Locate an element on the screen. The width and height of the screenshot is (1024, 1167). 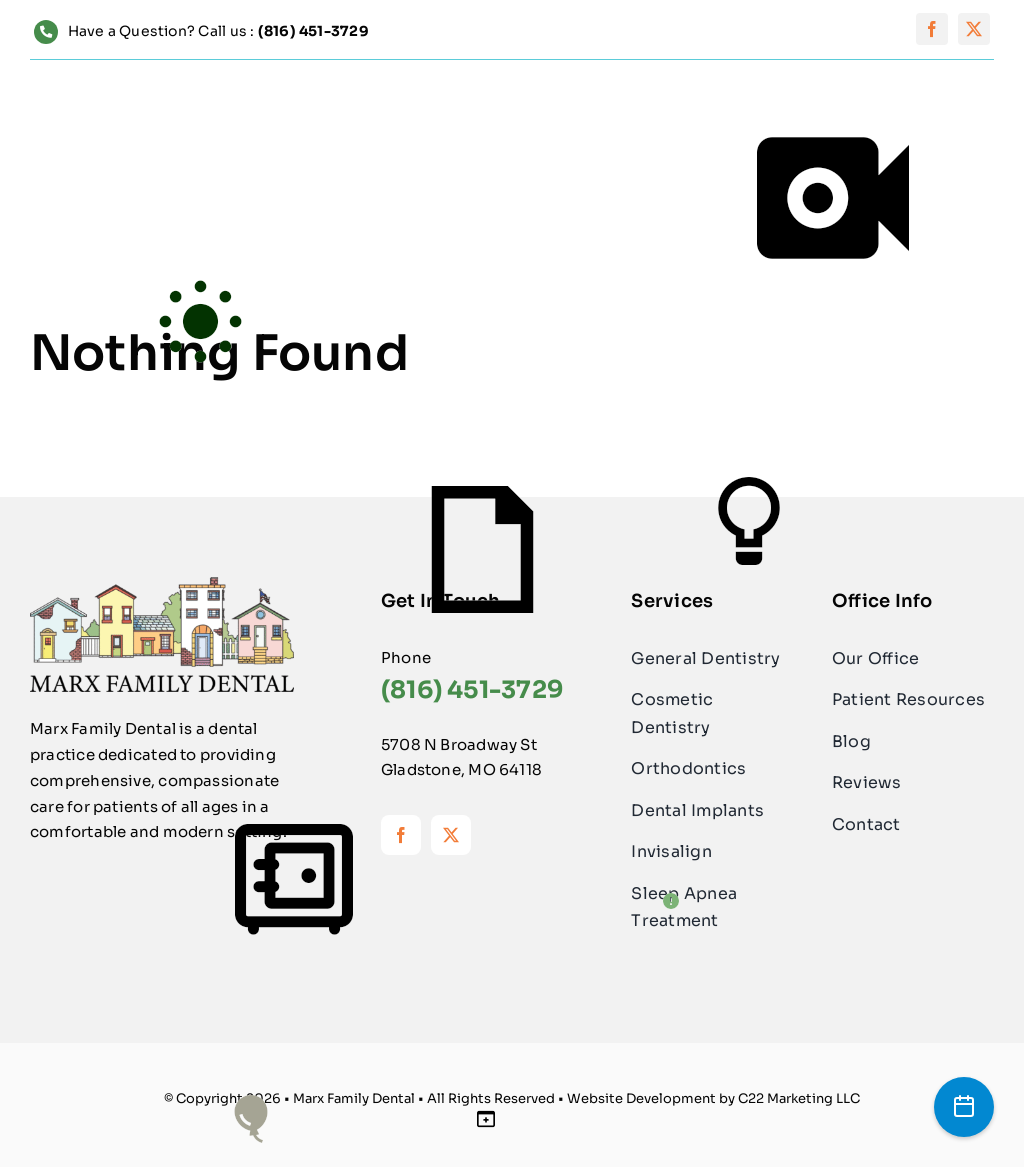
decrease screen brightness is located at coordinates (200, 321).